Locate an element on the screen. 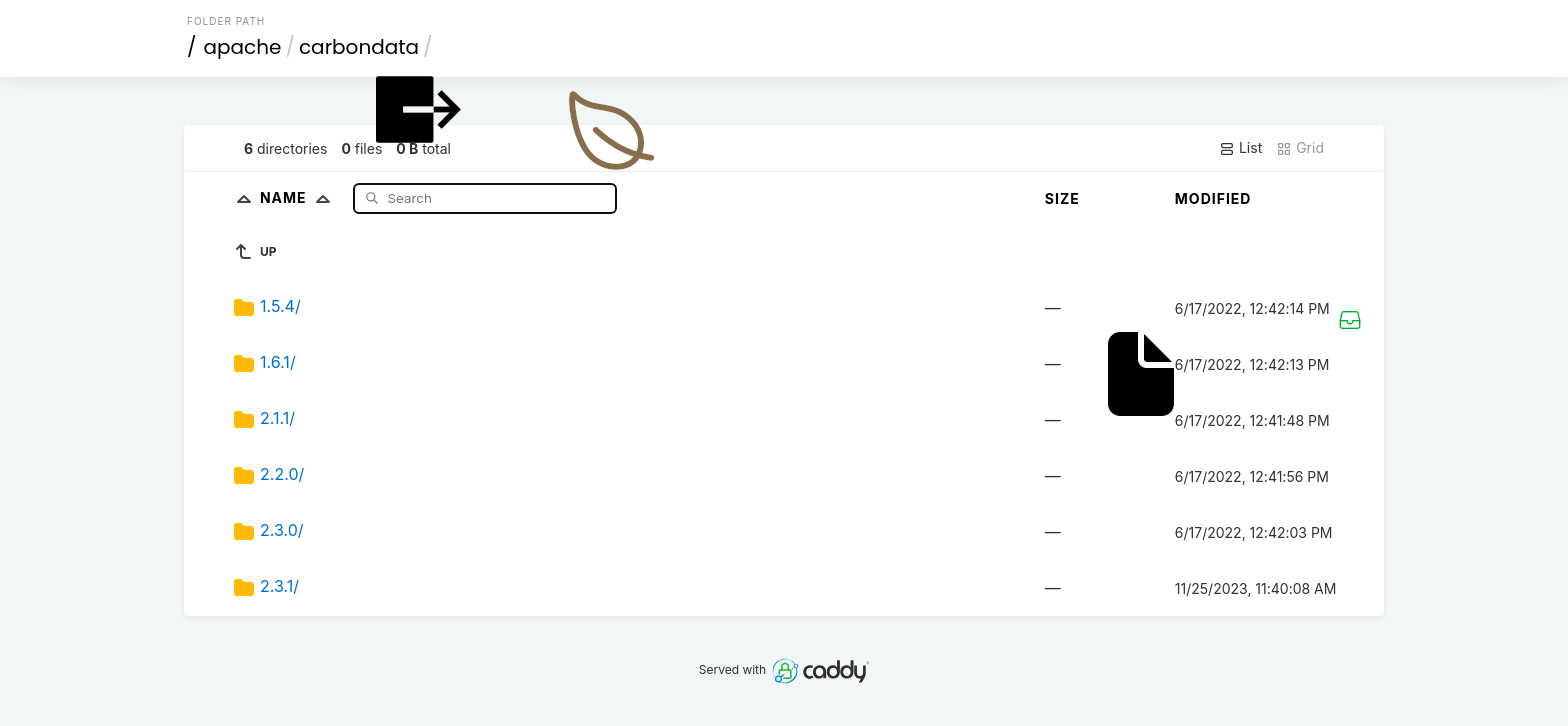 The image size is (1568, 726). log out of your account is located at coordinates (418, 109).